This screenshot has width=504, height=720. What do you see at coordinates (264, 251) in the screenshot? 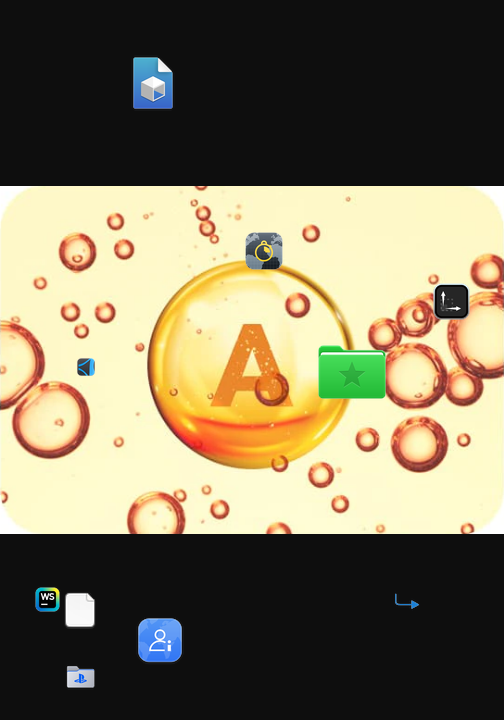
I see `manage browser cookie settings` at bounding box center [264, 251].